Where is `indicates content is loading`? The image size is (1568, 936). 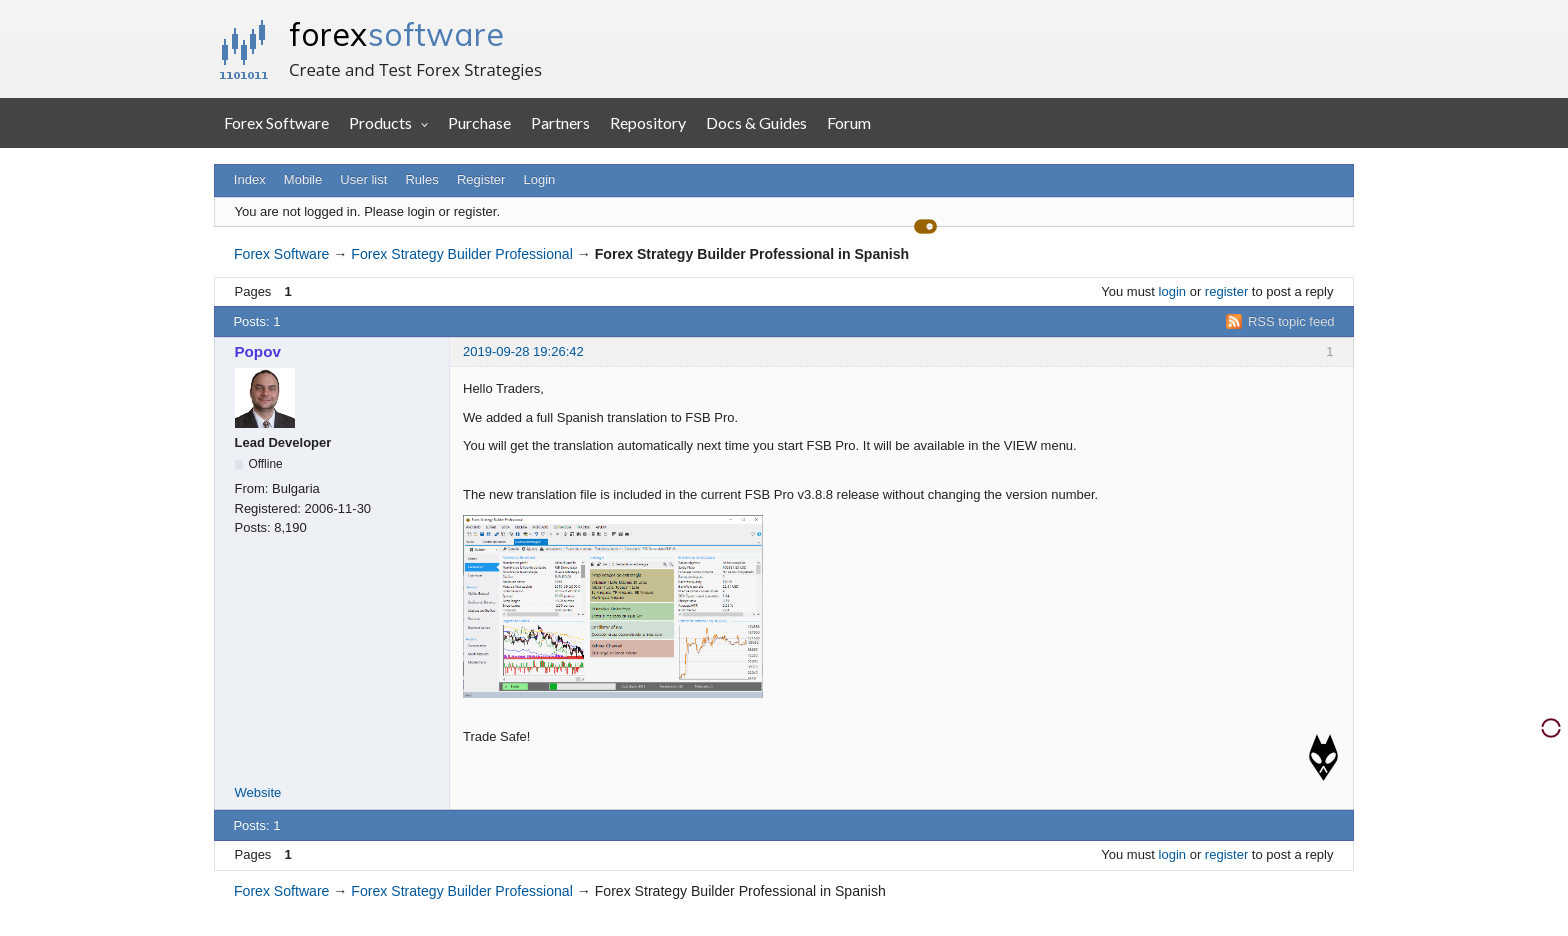 indicates content is loading is located at coordinates (1551, 728).